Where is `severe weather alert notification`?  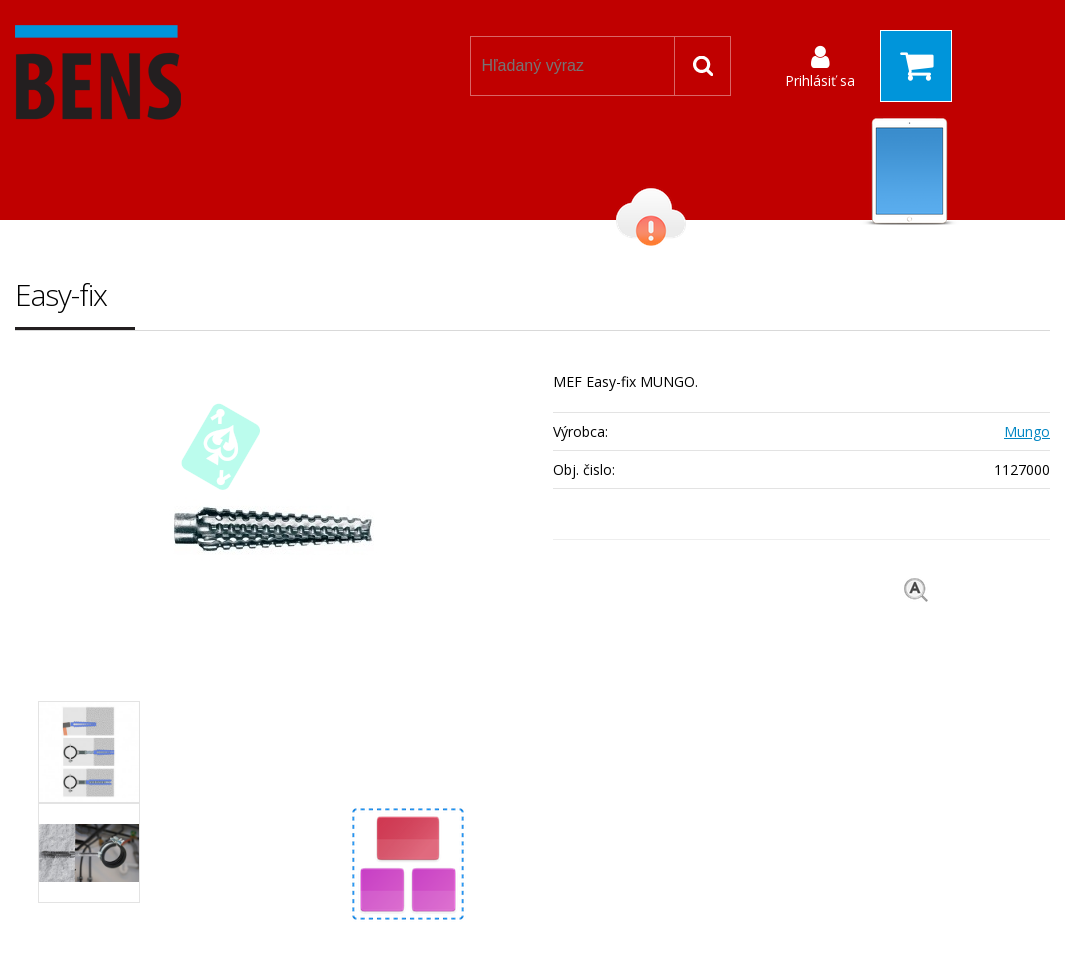 severe weather alert notification is located at coordinates (651, 217).